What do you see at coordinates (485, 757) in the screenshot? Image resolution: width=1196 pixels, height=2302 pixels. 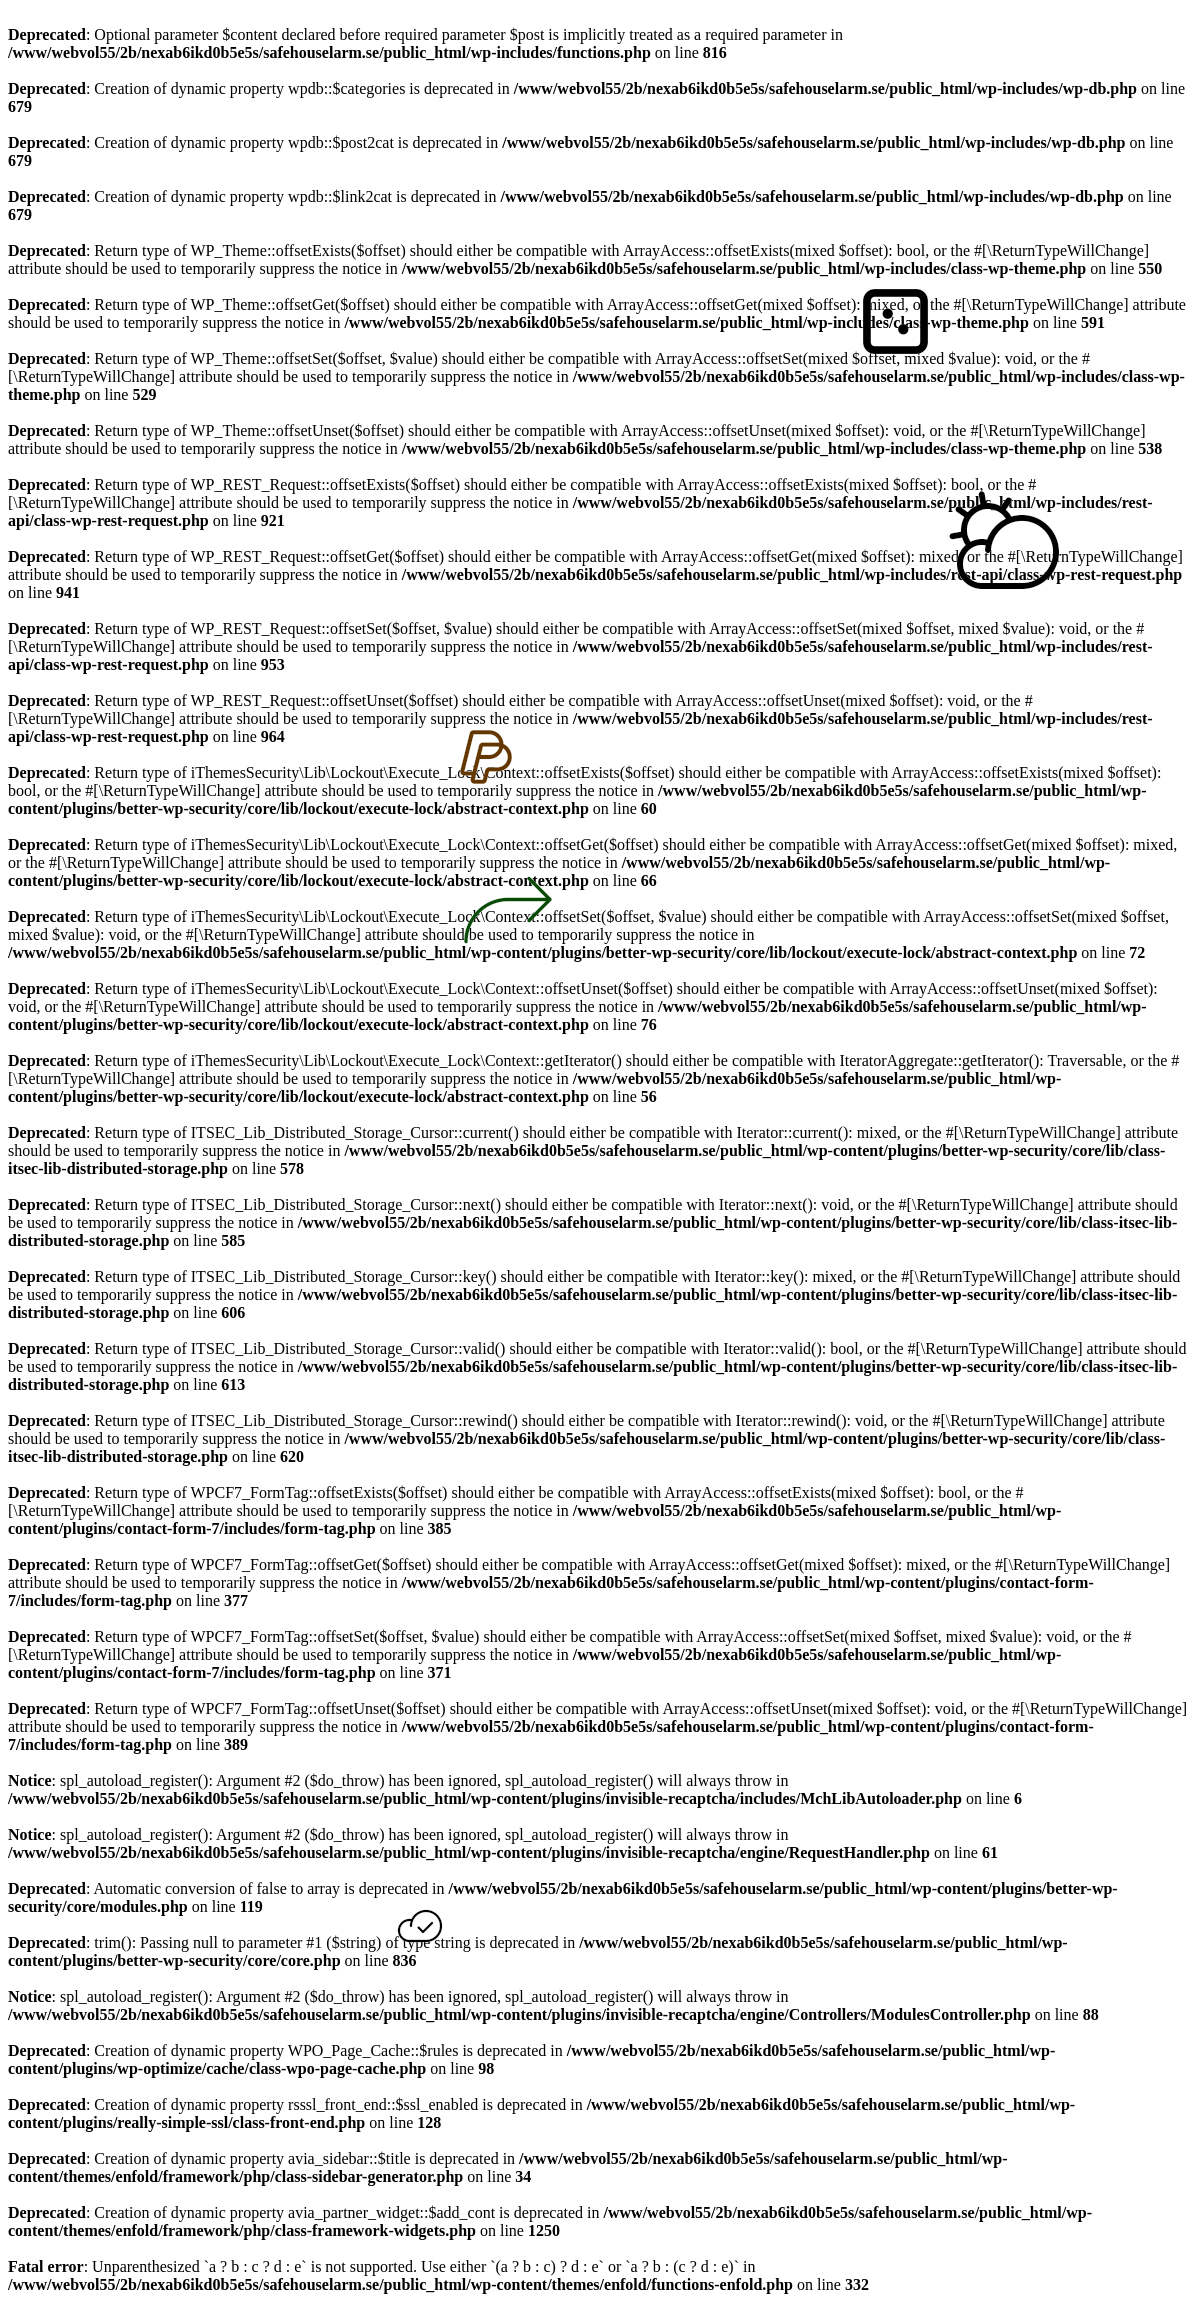 I see `pay with PayPal` at bounding box center [485, 757].